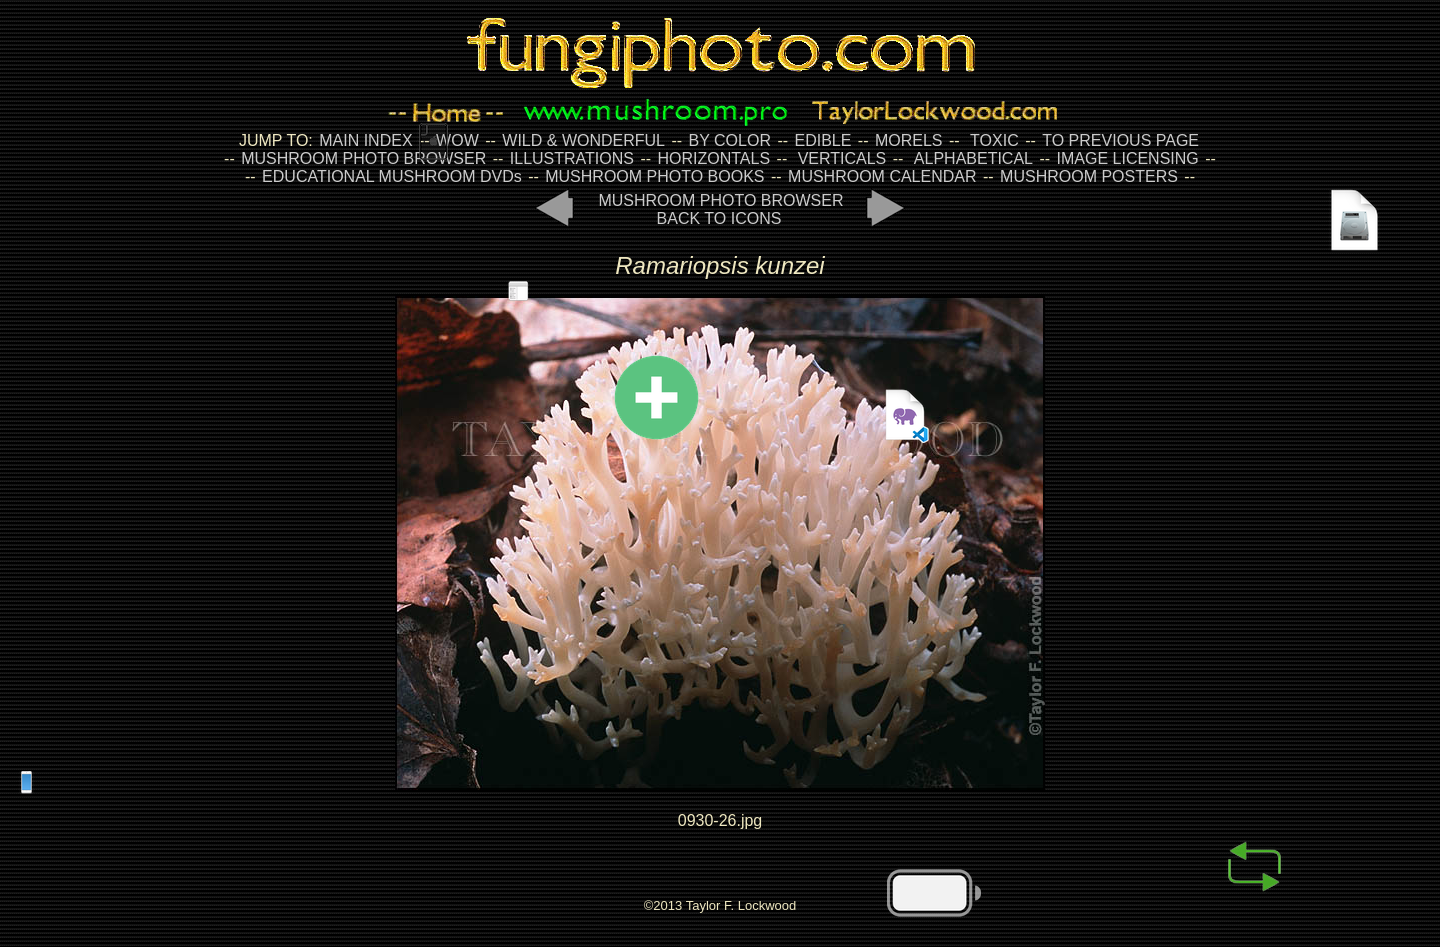 The image size is (1440, 947). What do you see at coordinates (433, 141) in the screenshot?
I see `access airport express device in sidebar` at bounding box center [433, 141].